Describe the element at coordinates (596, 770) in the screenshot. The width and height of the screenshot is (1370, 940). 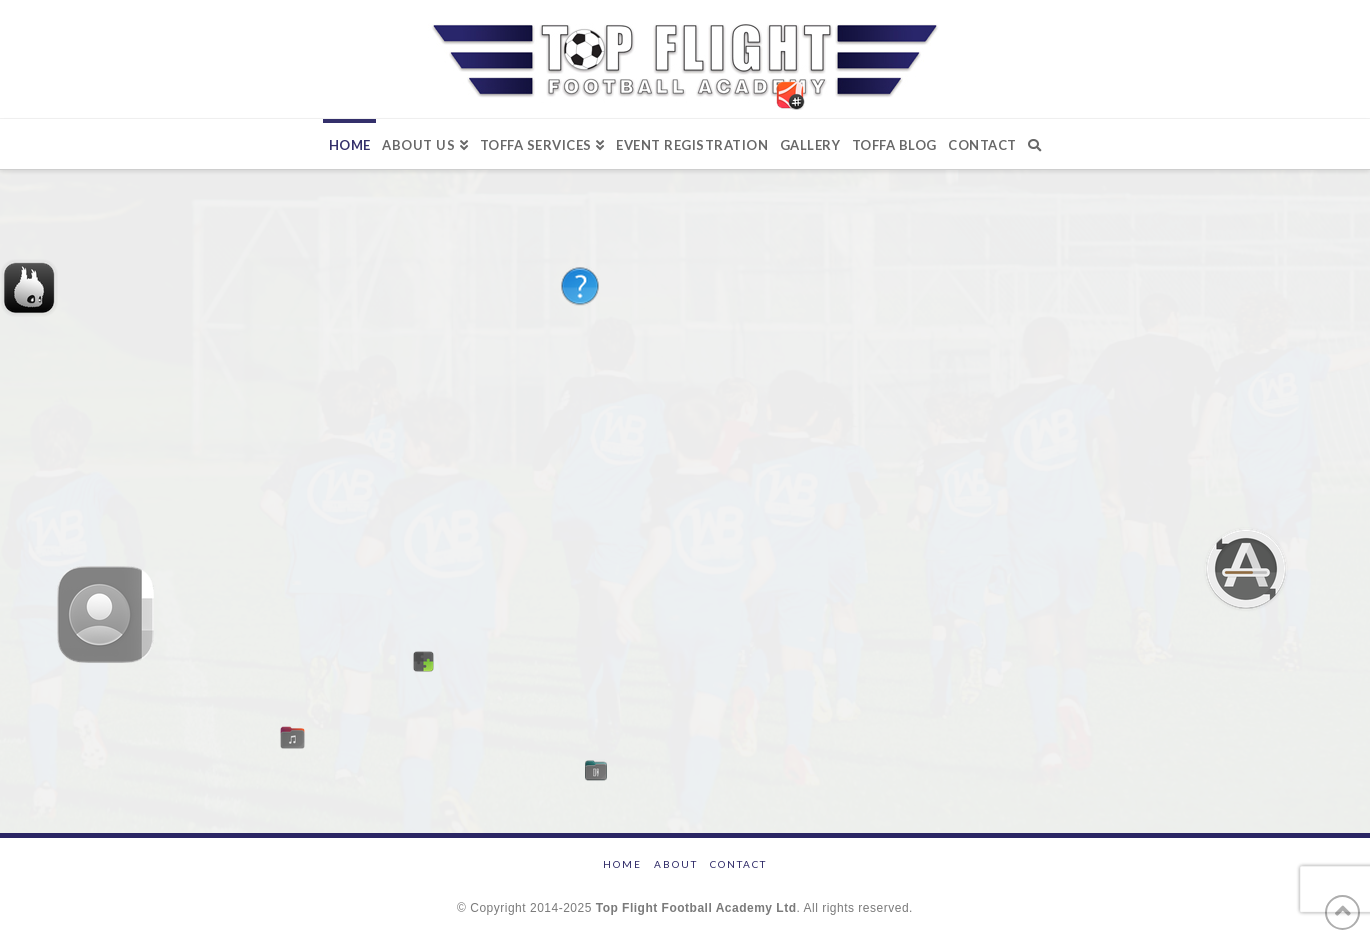
I see `access your templates folder` at that location.